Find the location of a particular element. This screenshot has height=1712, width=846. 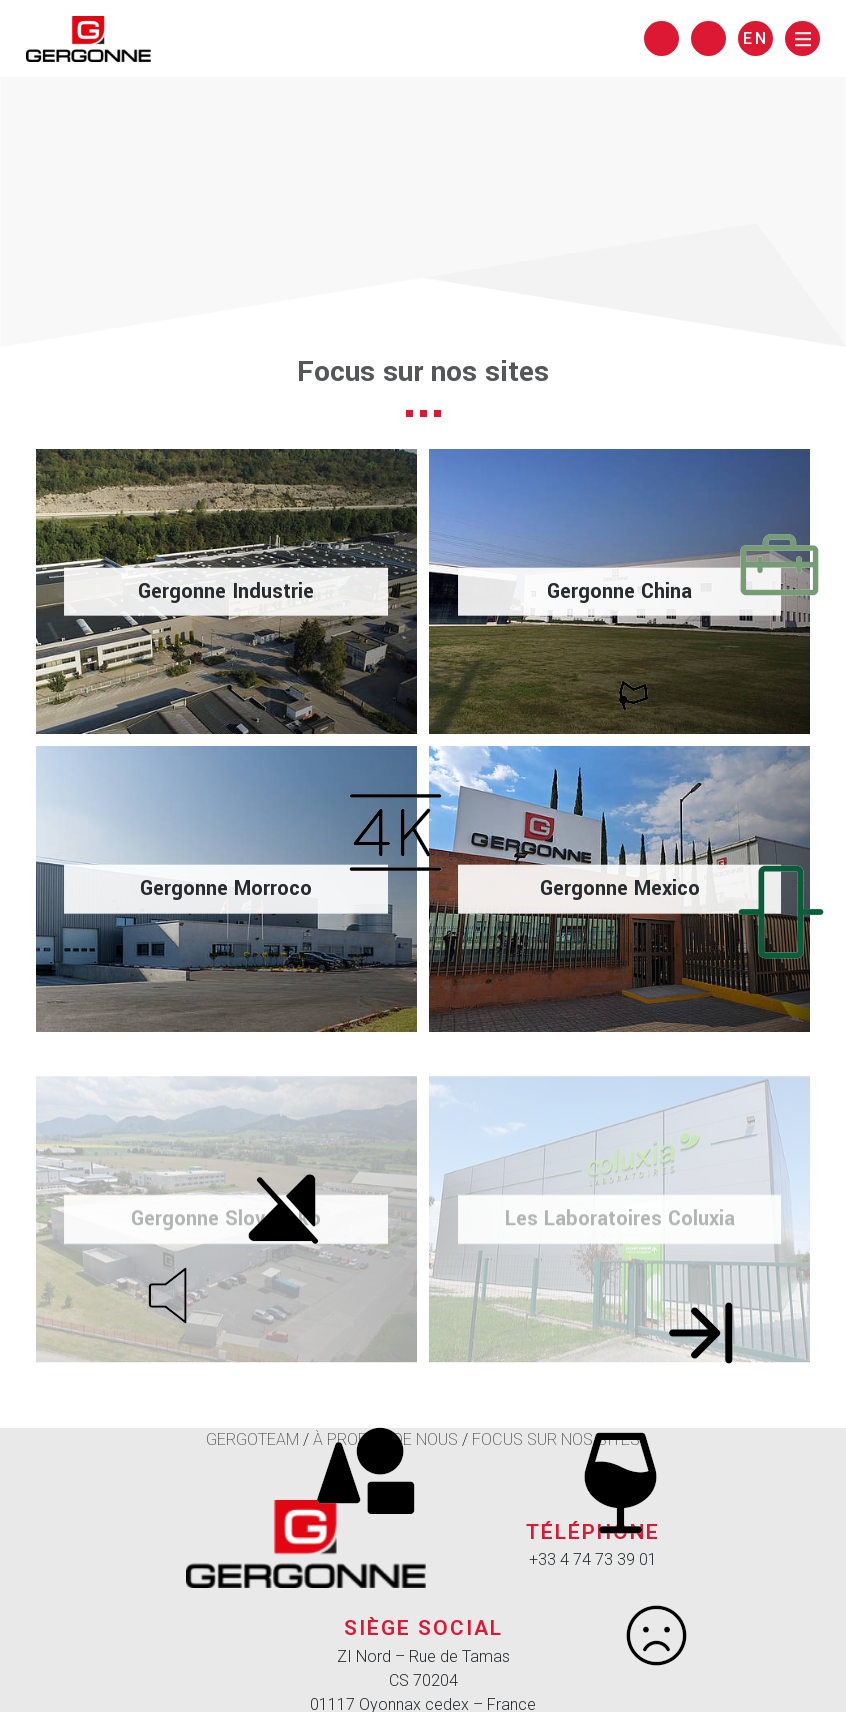

indicate negative feedback or dissatisfaction is located at coordinates (656, 1635).